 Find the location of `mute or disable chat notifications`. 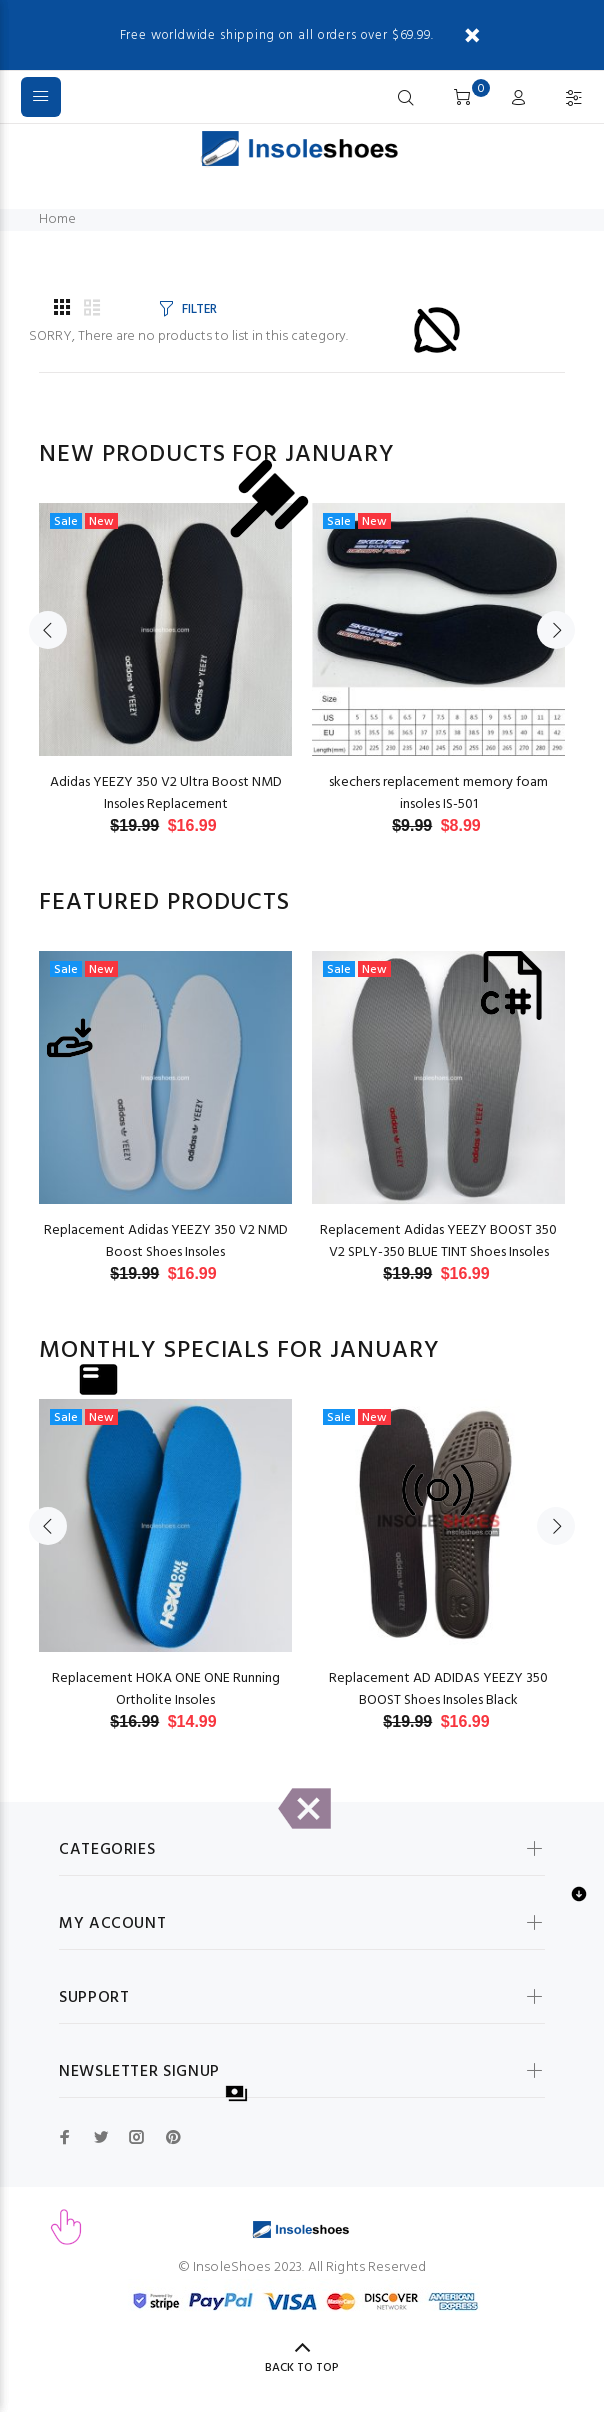

mute or disable chat notifications is located at coordinates (437, 330).